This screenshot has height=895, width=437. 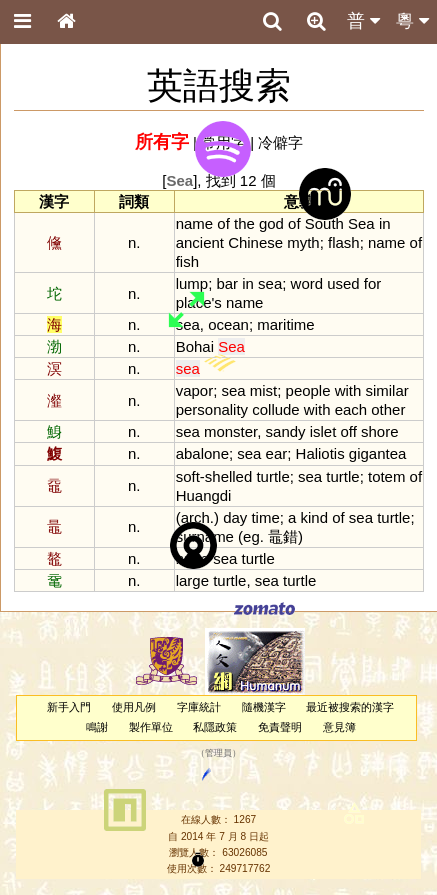 What do you see at coordinates (220, 363) in the screenshot?
I see `open Bank of America app` at bounding box center [220, 363].